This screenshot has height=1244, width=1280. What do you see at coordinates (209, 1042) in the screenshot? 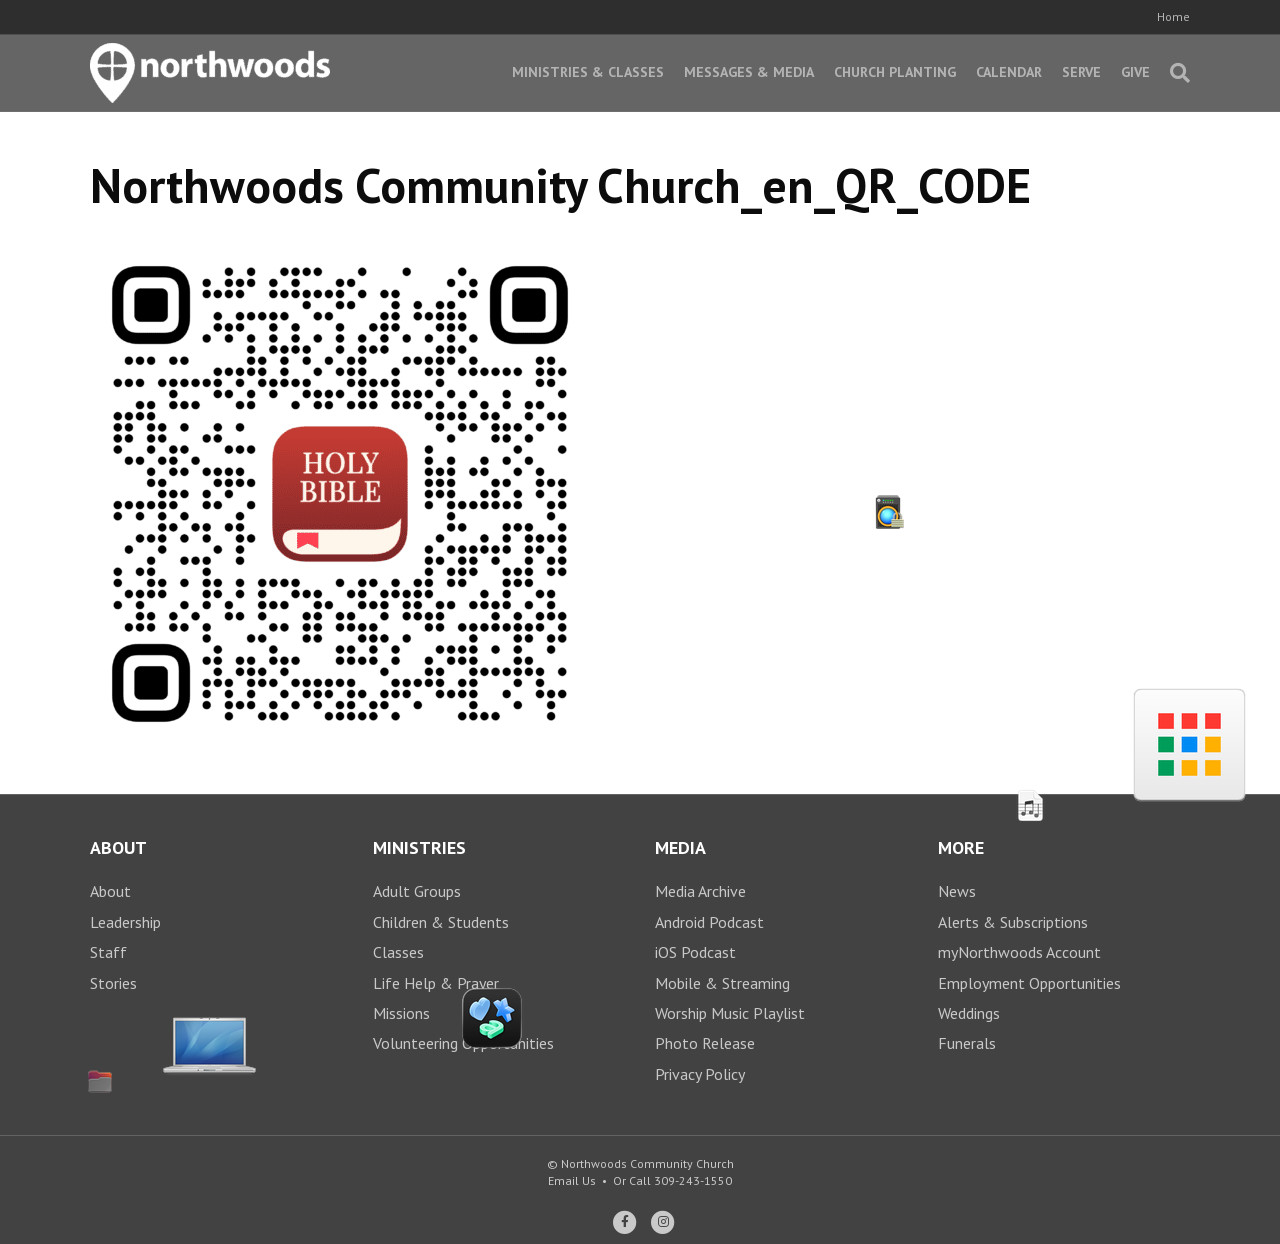
I see `represents a macbook pro device in system settings` at bounding box center [209, 1042].